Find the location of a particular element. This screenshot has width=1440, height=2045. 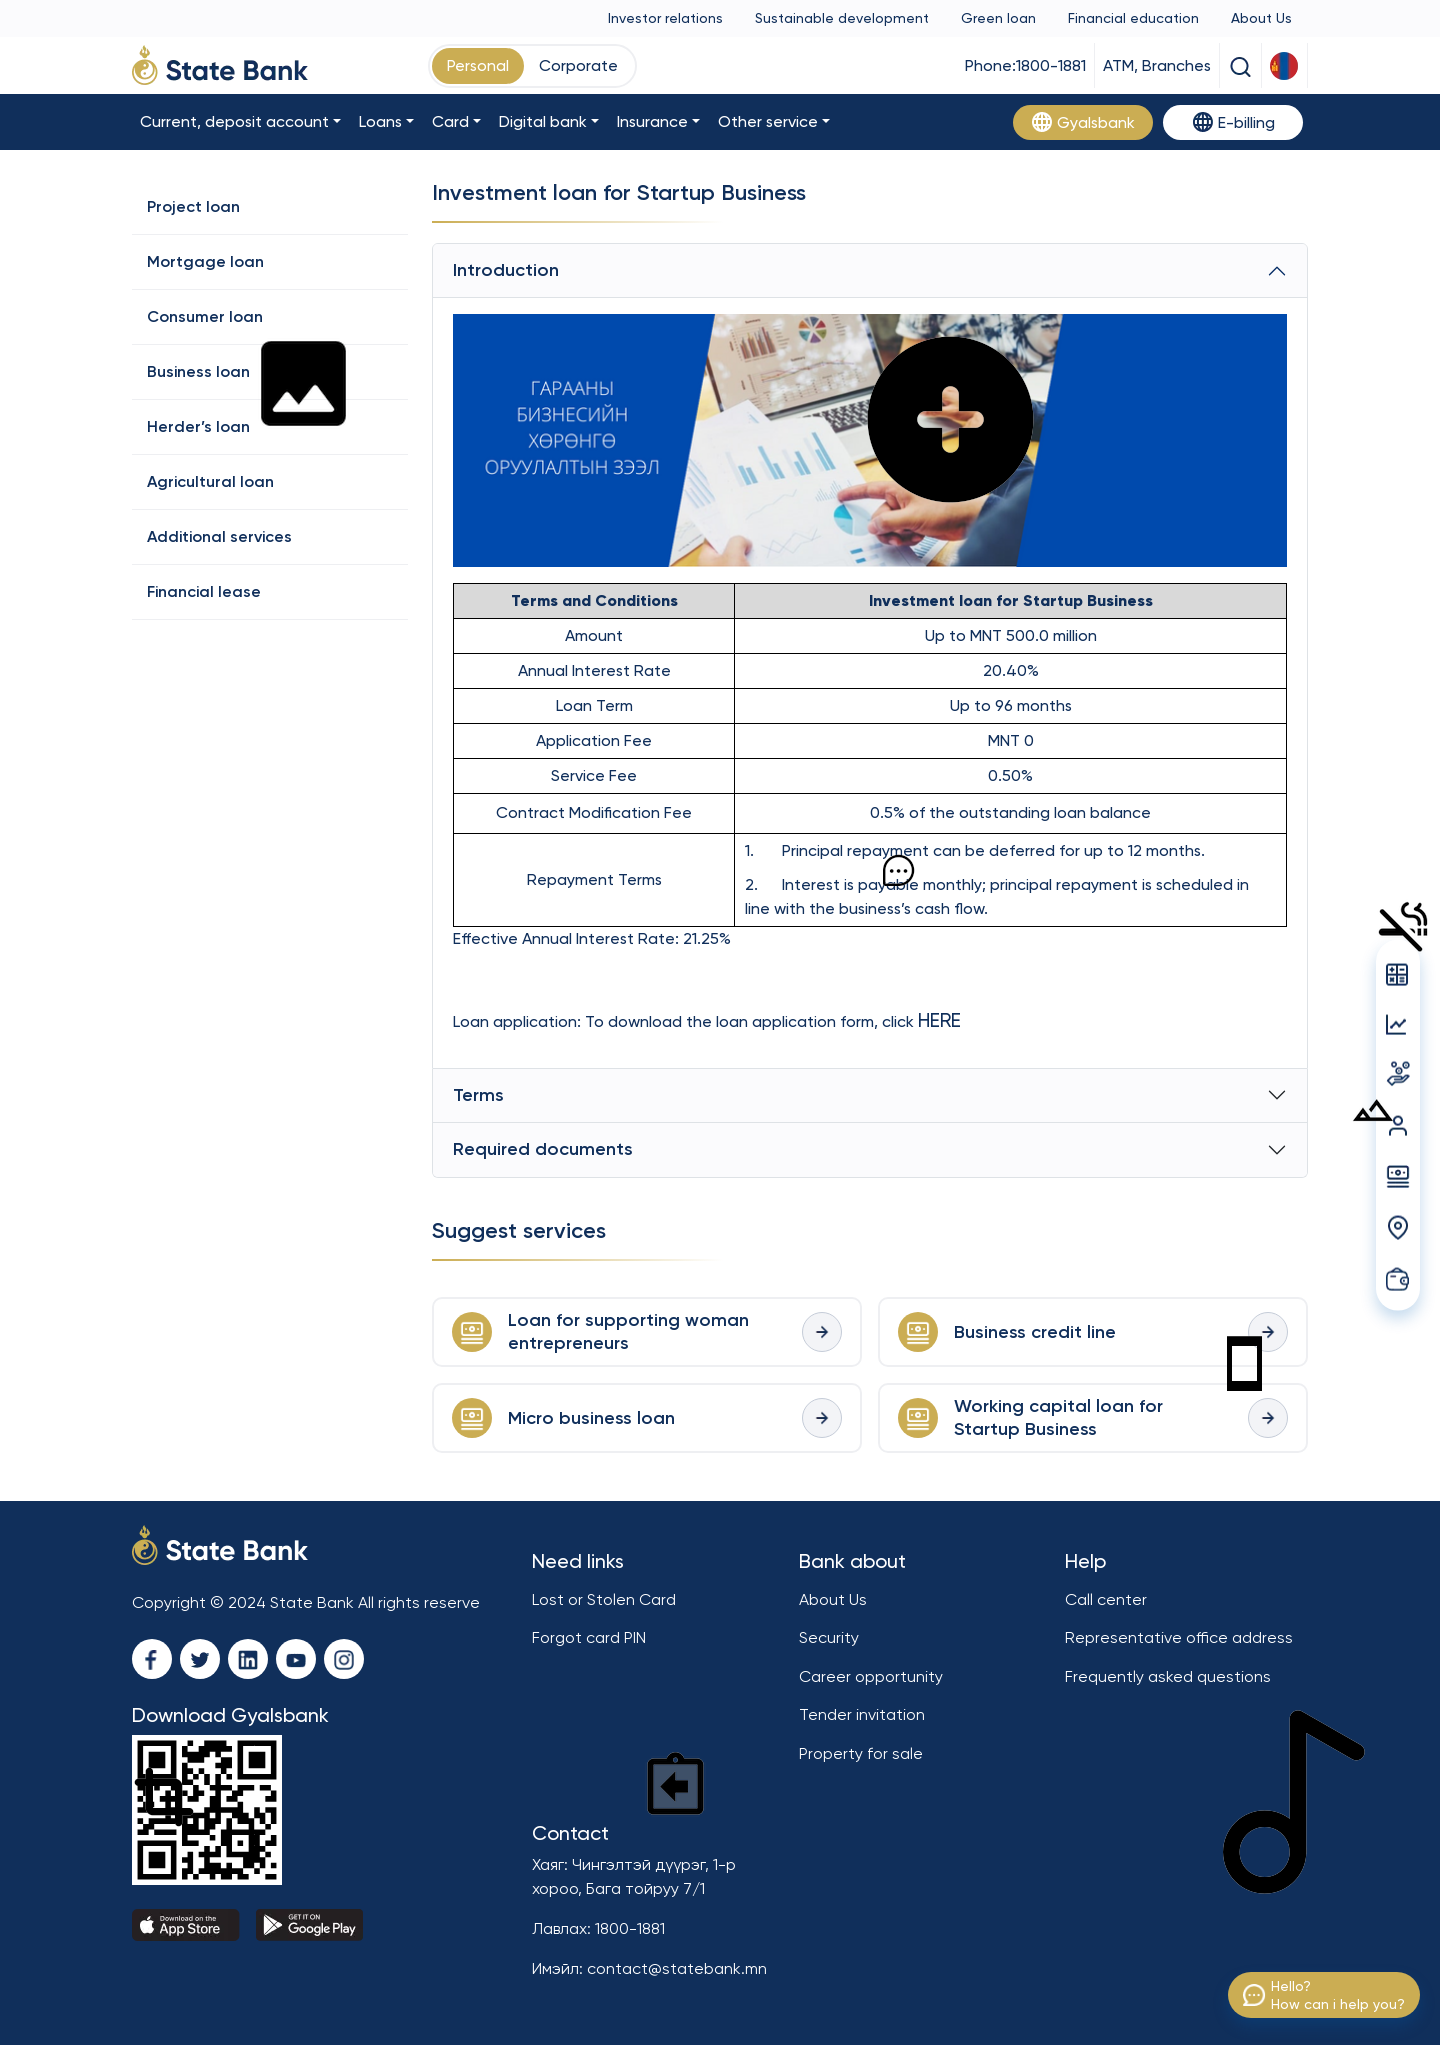

return or send back an assignment is located at coordinates (675, 1786).